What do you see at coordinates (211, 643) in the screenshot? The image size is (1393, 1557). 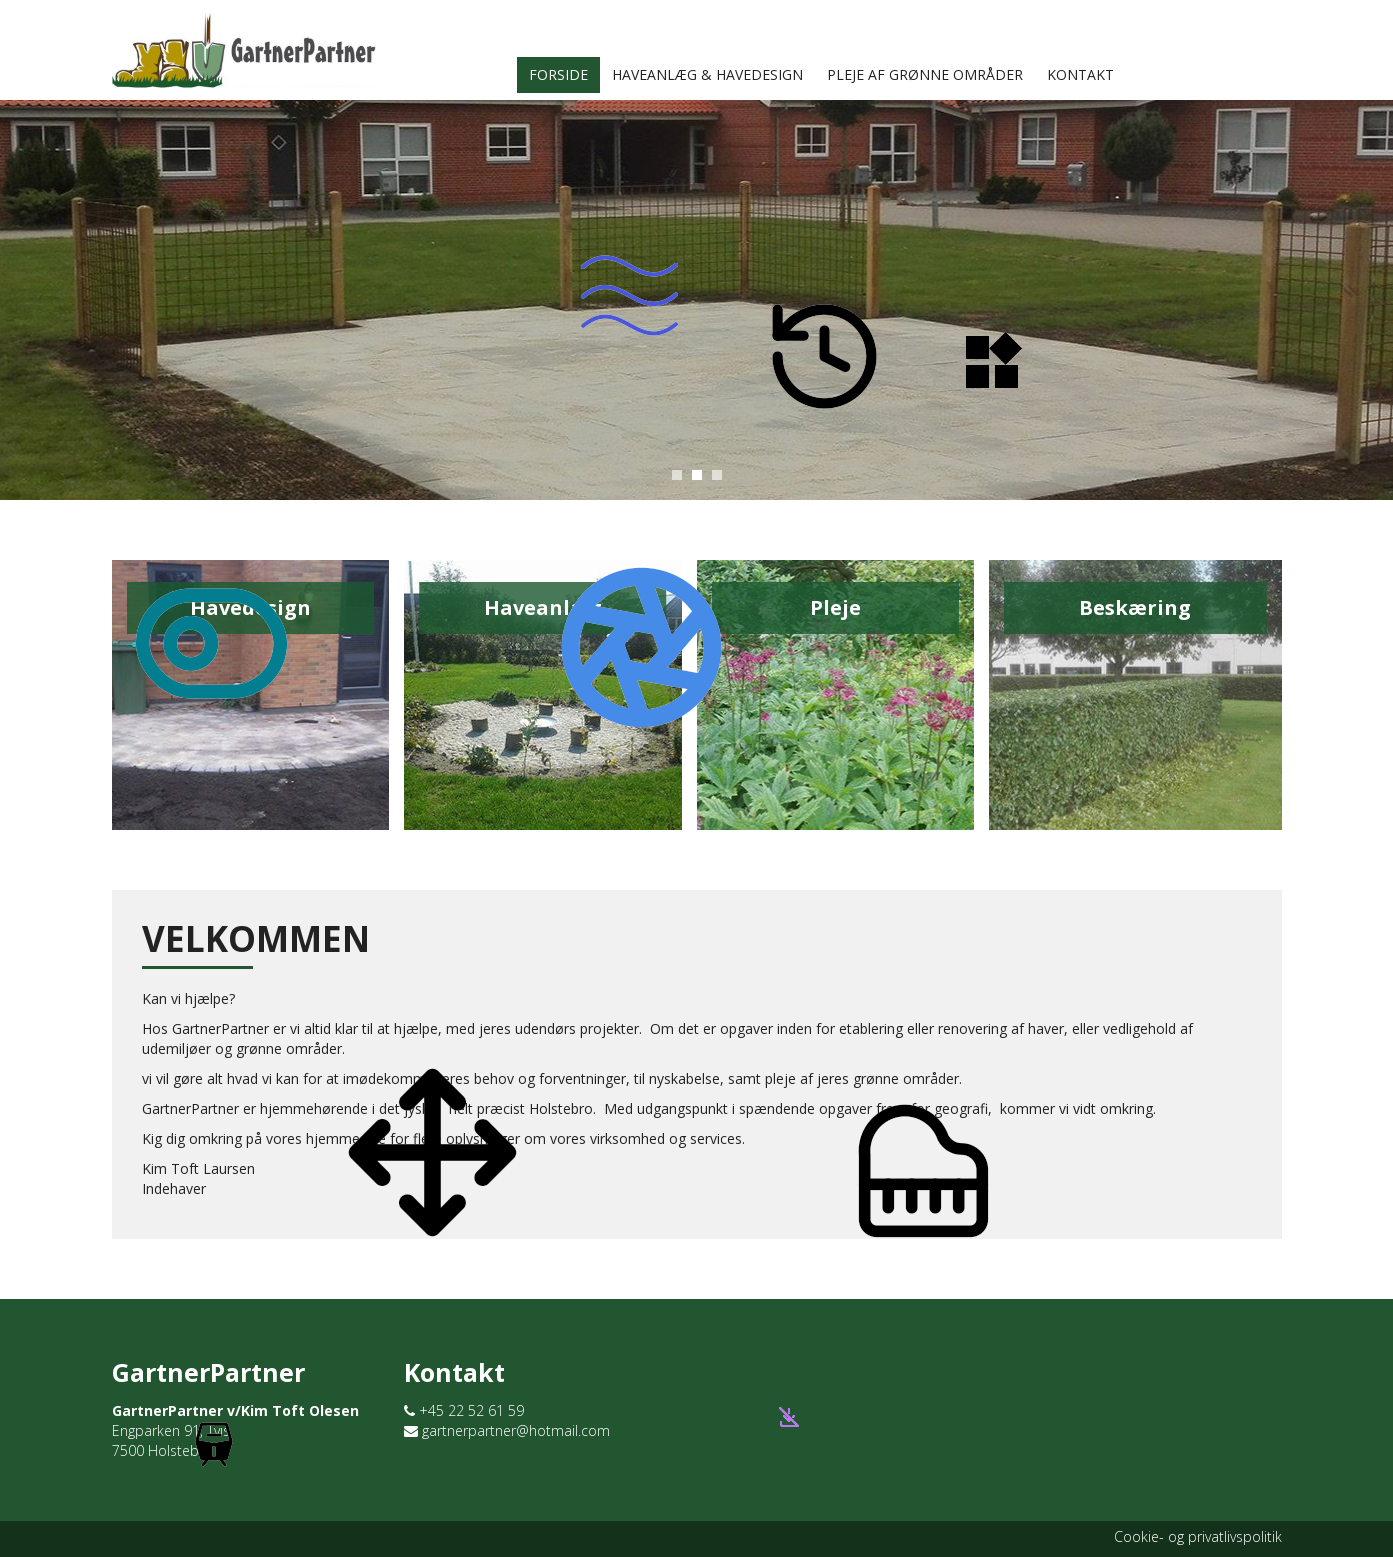 I see `toggle switch in off position` at bounding box center [211, 643].